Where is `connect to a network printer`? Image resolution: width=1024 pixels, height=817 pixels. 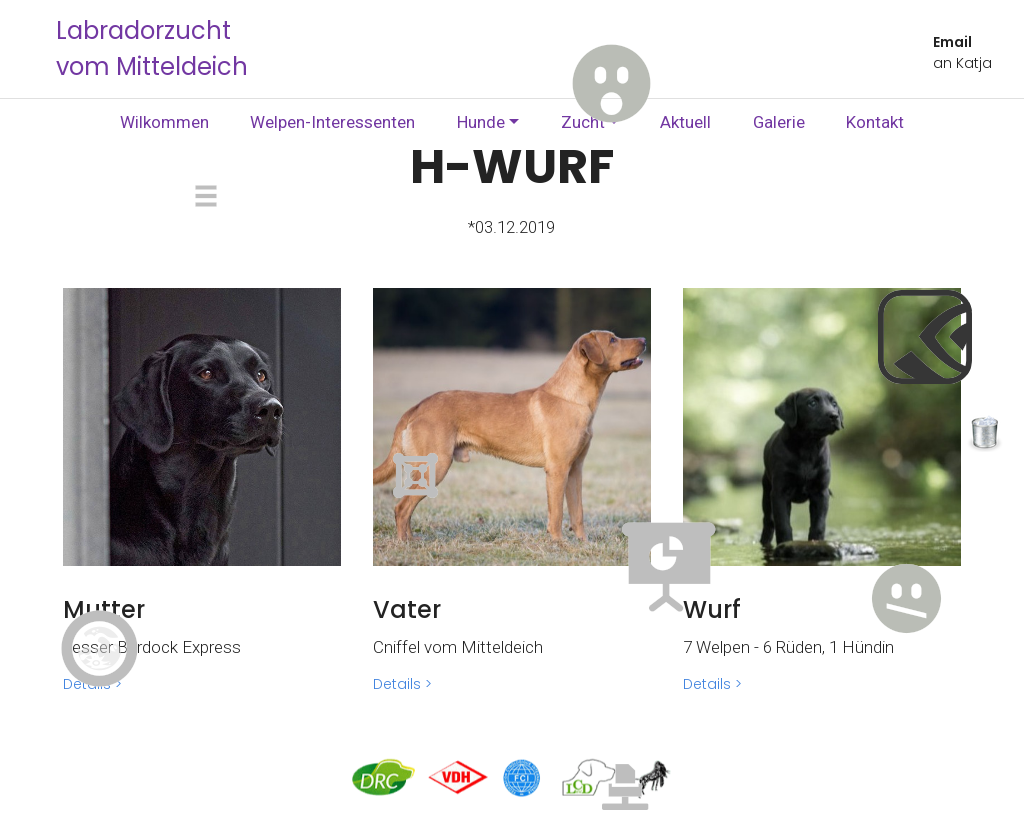 connect to a network printer is located at coordinates (628, 783).